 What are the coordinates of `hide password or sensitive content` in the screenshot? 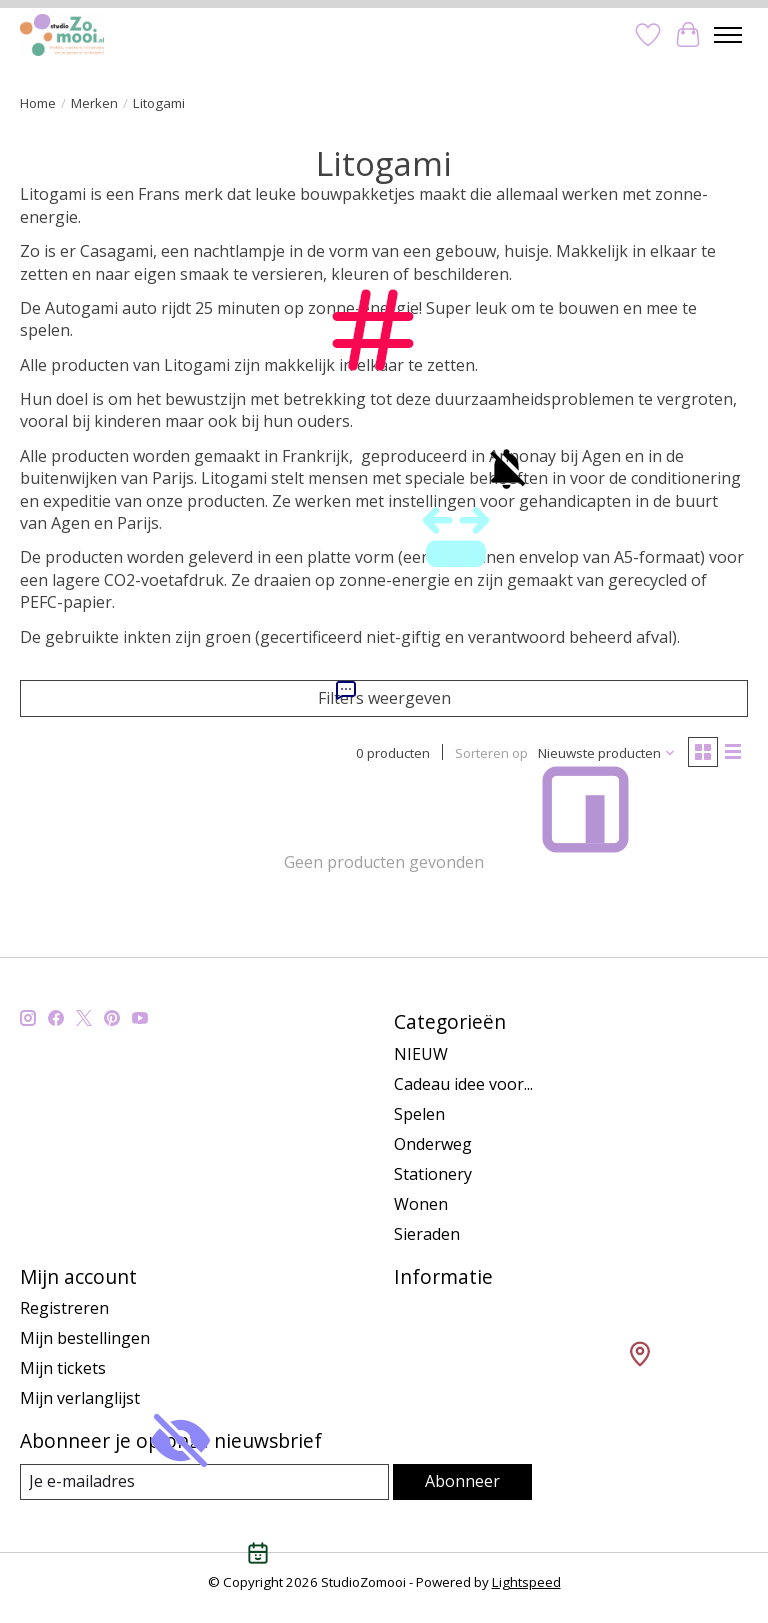 It's located at (180, 1440).